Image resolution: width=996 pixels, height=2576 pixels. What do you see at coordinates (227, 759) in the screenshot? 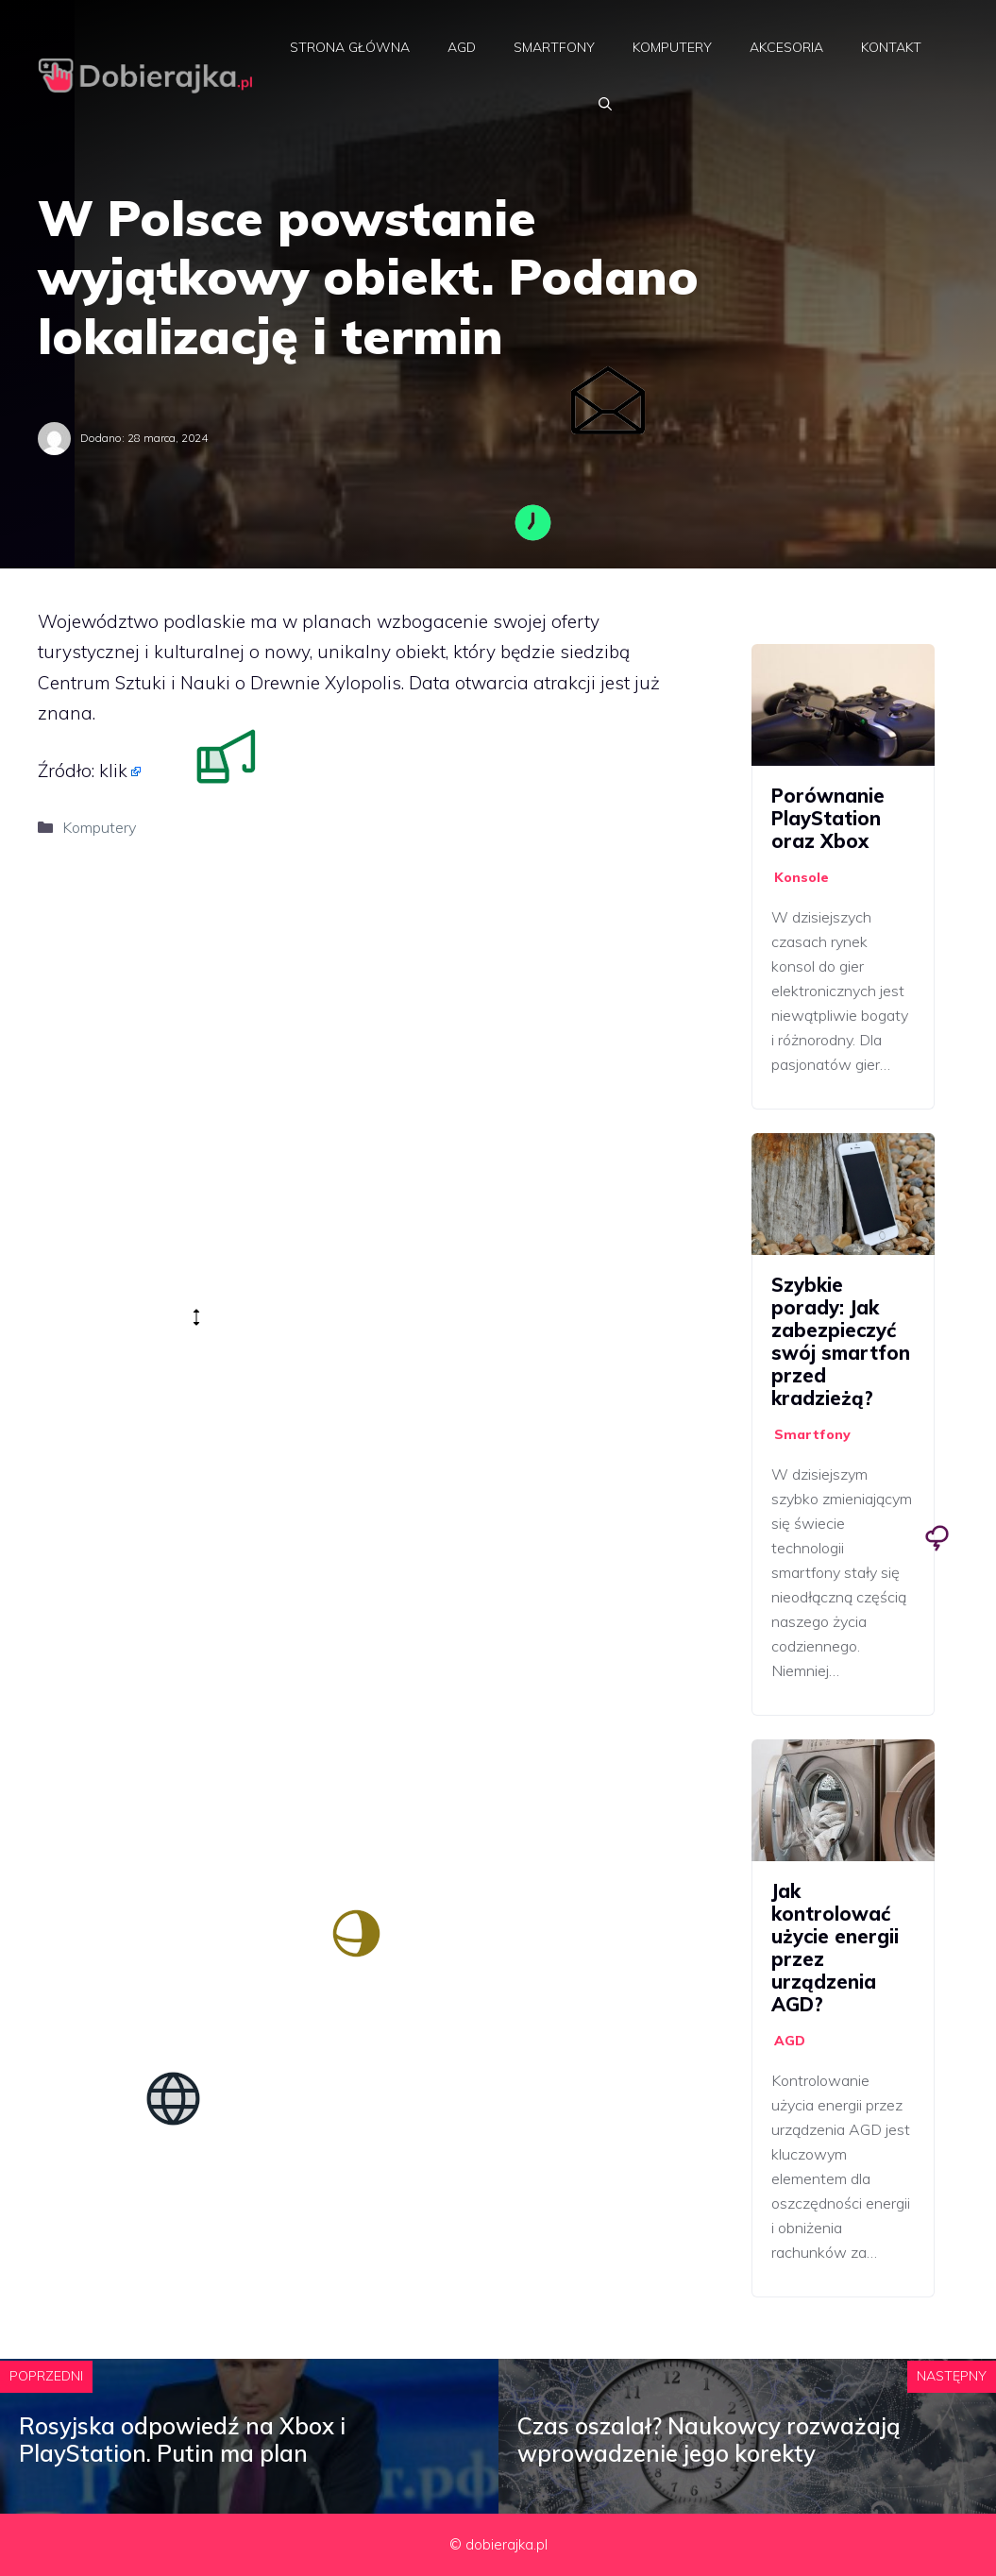
I see `construction or building in progress` at bounding box center [227, 759].